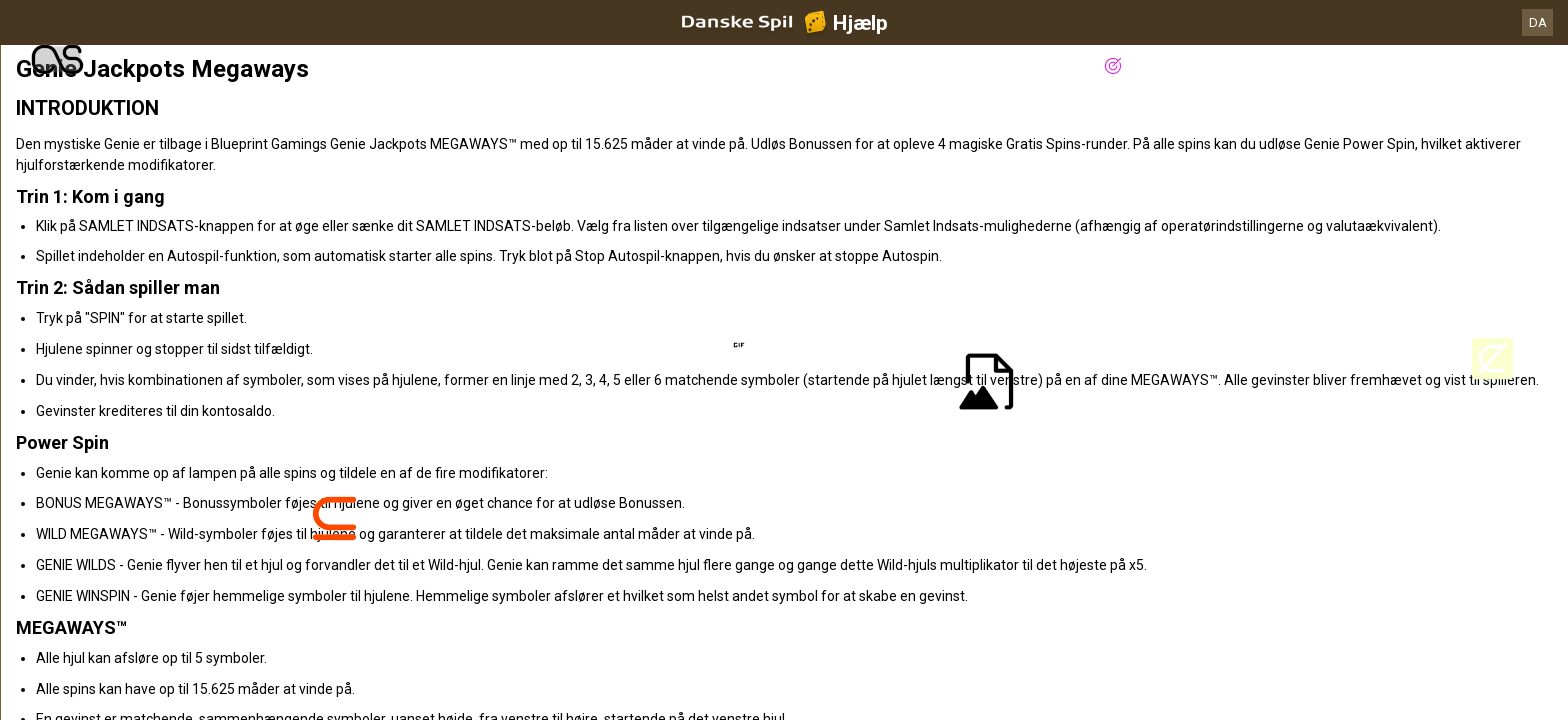  What do you see at coordinates (335, 517) in the screenshot?
I see `indicates a subset relationship in mathematical notation` at bounding box center [335, 517].